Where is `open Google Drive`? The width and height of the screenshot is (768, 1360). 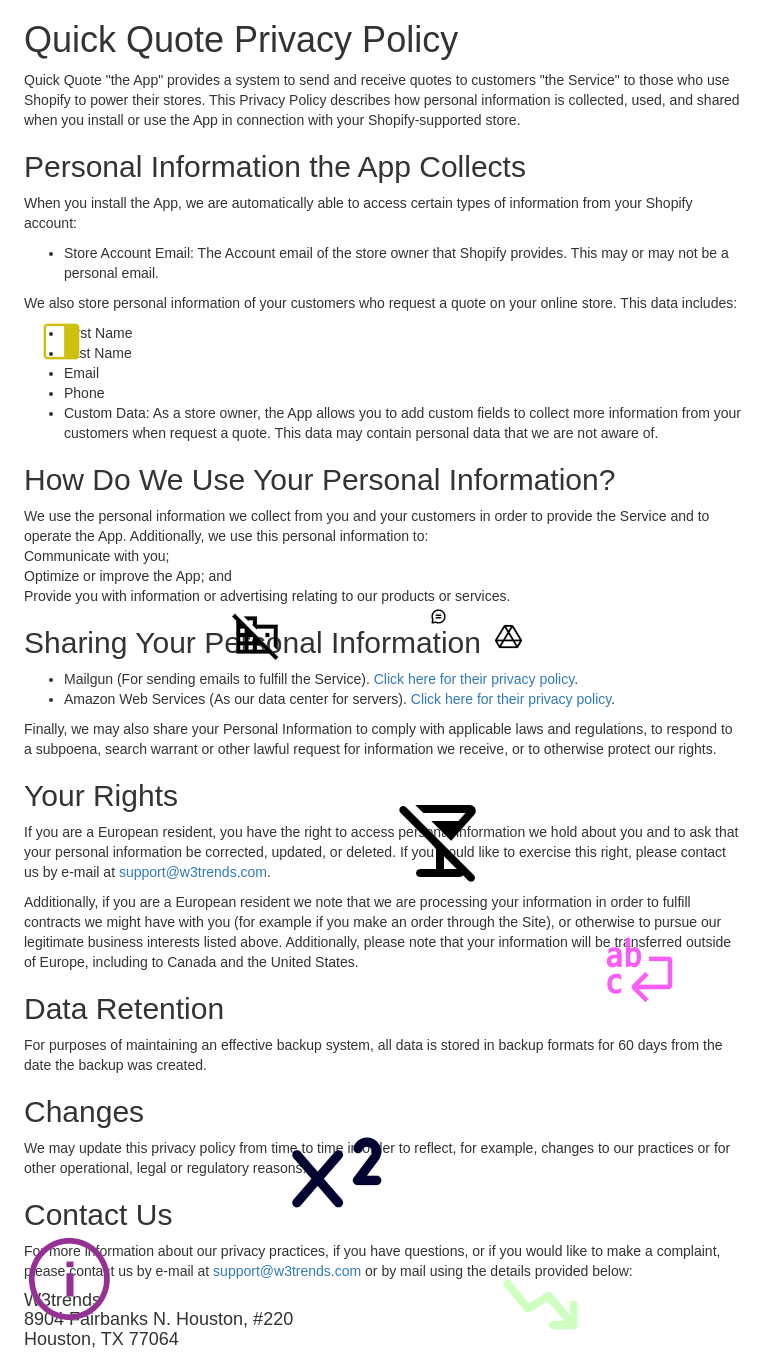
open Google Drive is located at coordinates (508, 637).